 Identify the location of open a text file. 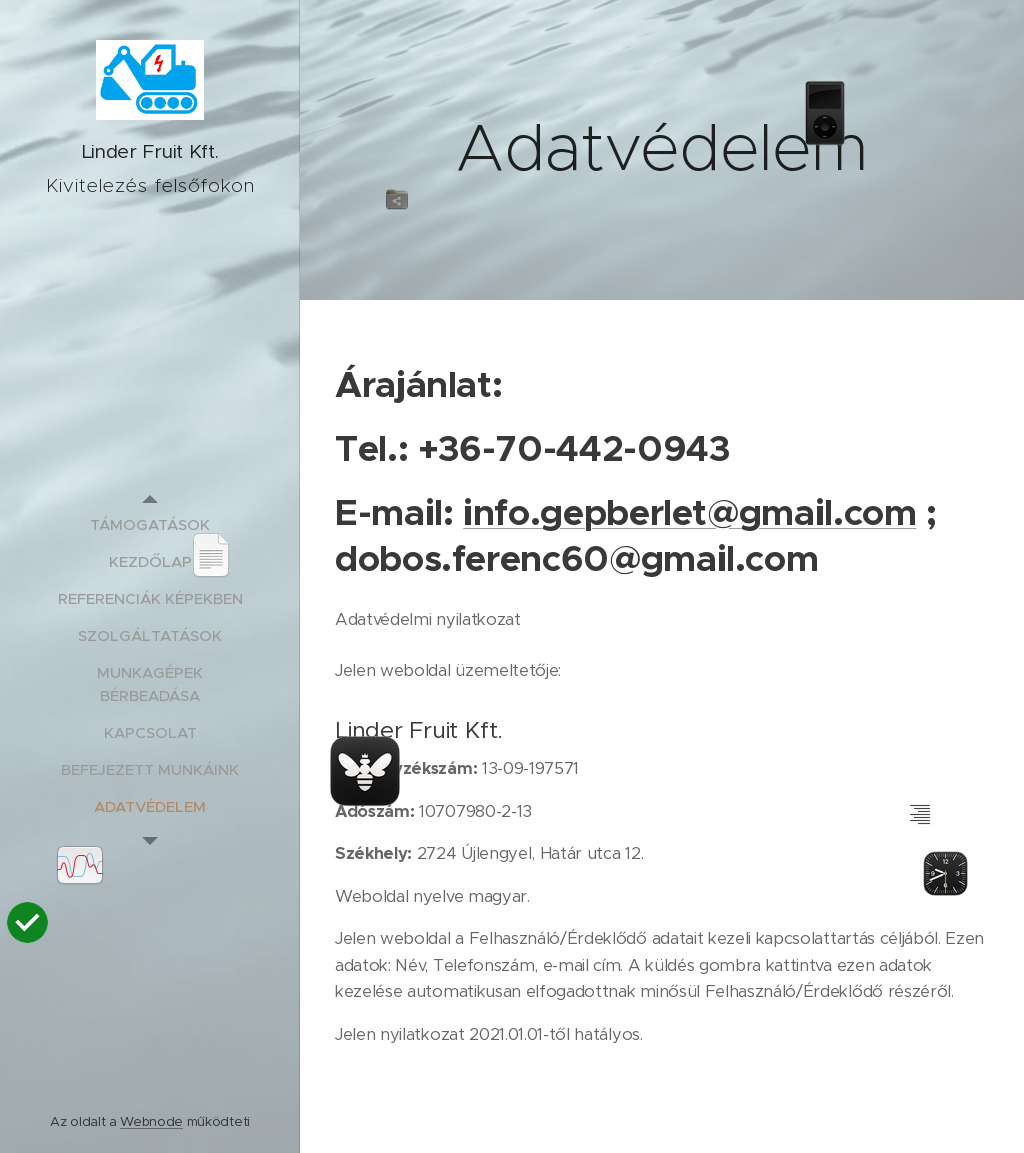
(211, 555).